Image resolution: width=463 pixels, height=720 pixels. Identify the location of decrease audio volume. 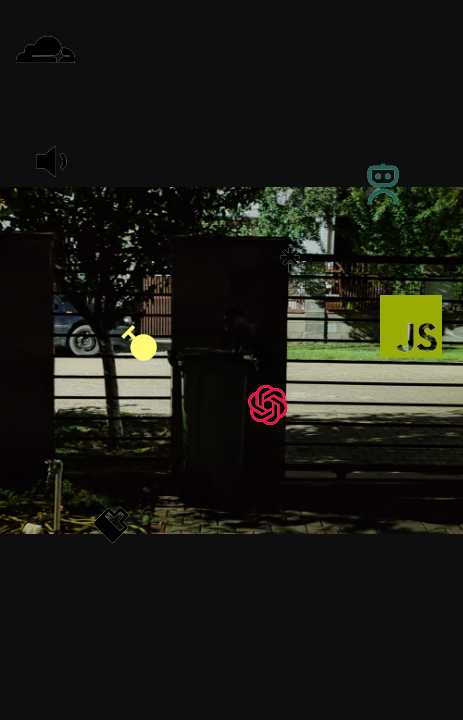
(50, 161).